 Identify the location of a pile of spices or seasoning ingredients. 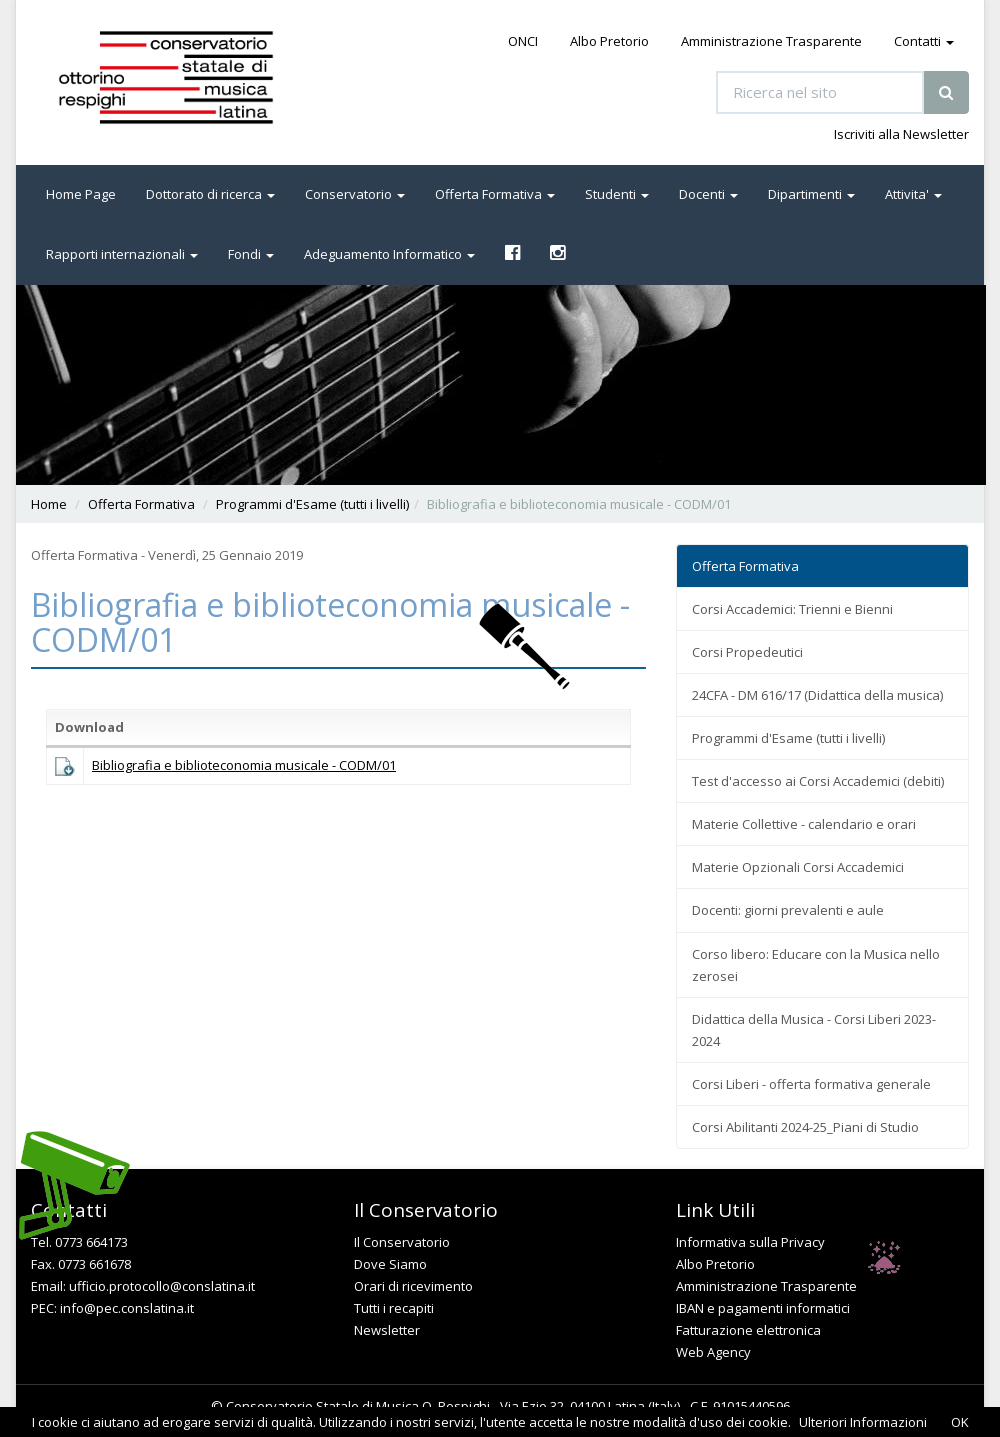
(884, 1257).